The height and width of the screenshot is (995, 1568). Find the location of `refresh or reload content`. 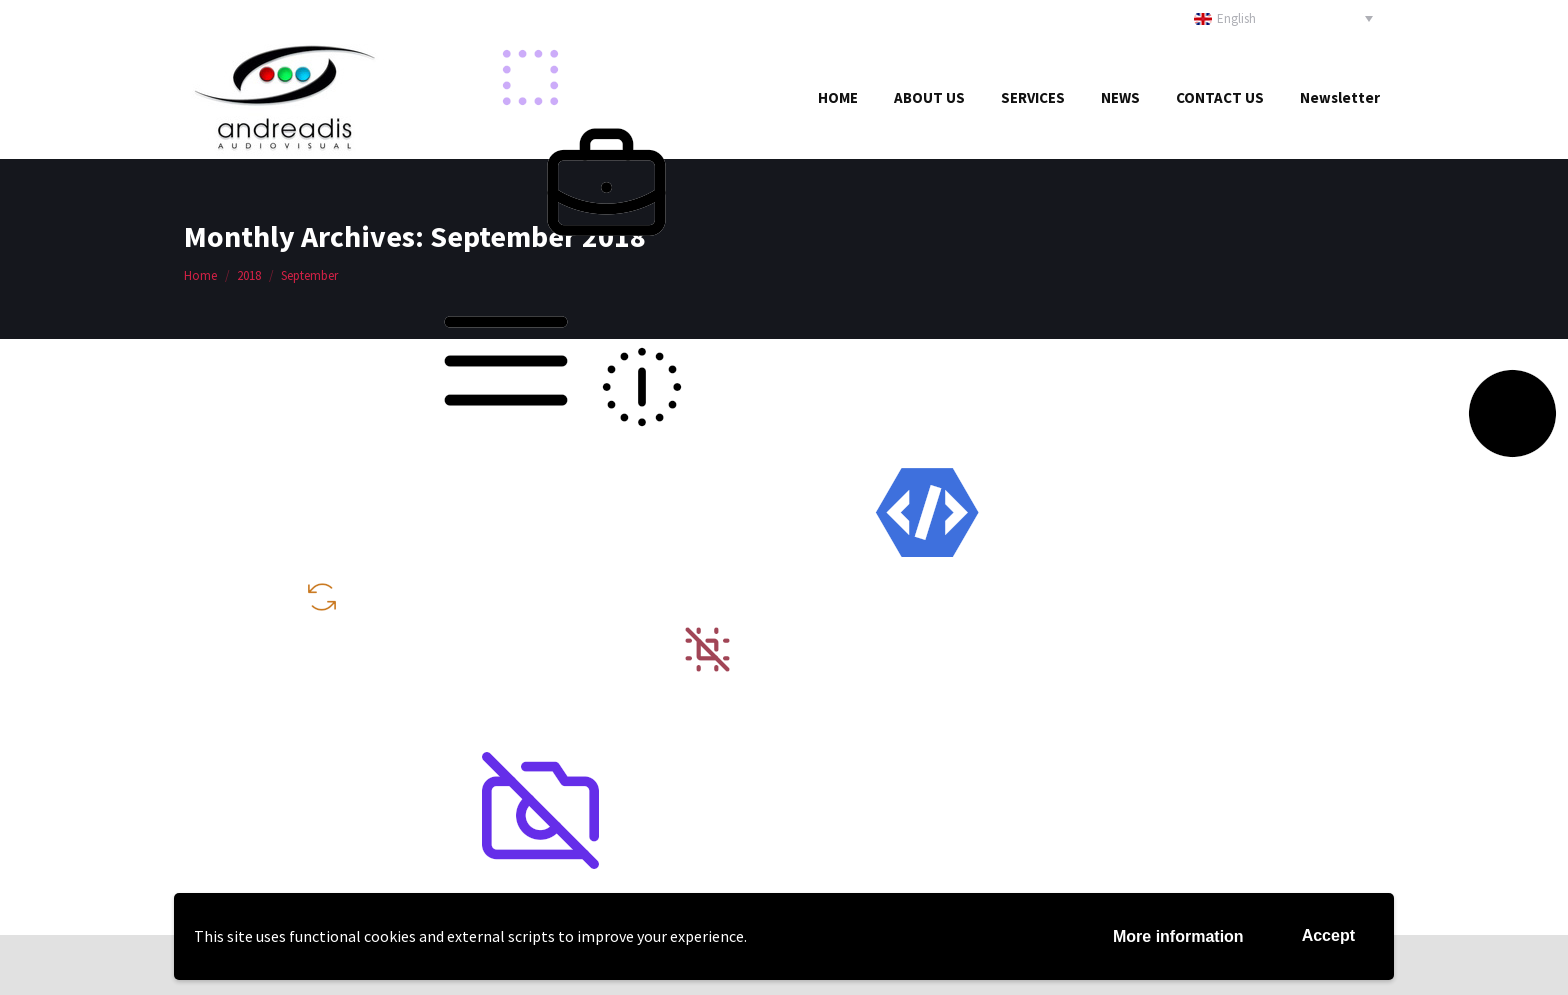

refresh or reload content is located at coordinates (322, 597).